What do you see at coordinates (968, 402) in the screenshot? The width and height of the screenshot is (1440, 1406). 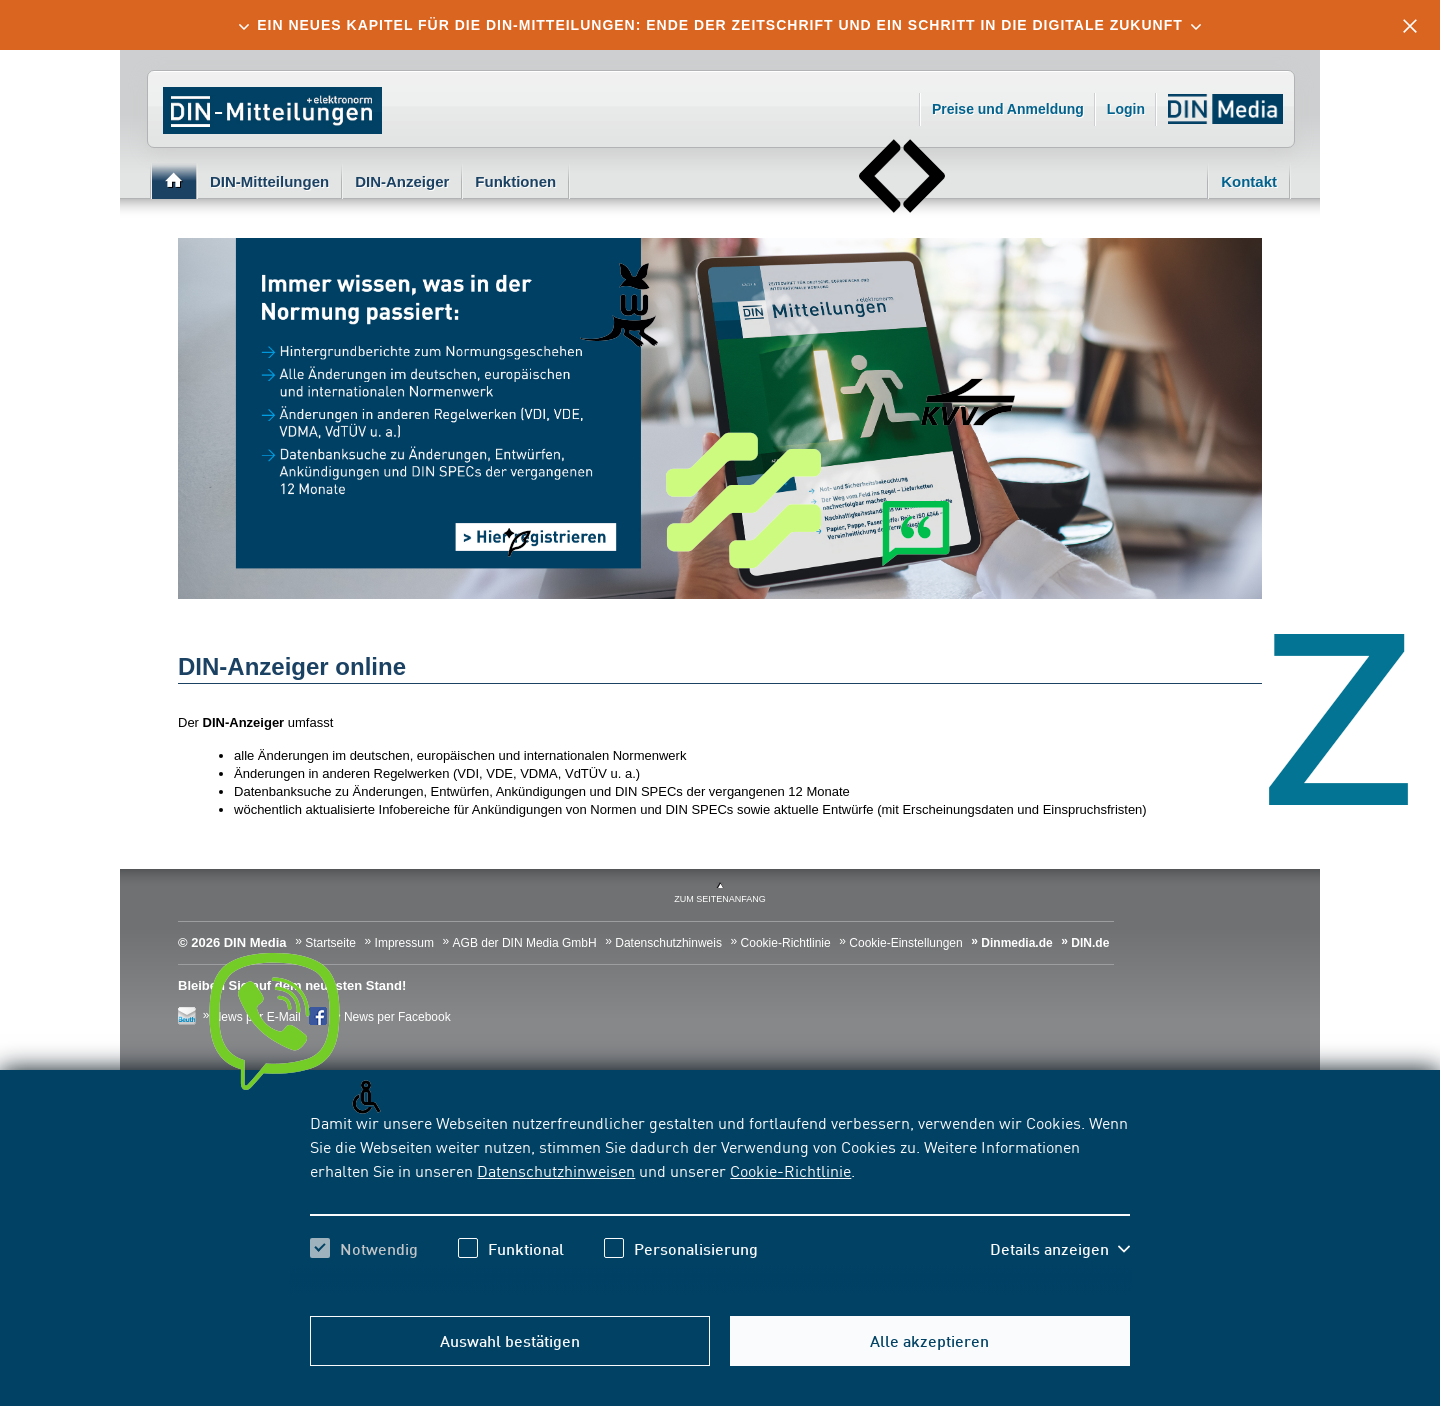 I see `karlsruher verkehrsverbund (KVV) public transit logo` at bounding box center [968, 402].